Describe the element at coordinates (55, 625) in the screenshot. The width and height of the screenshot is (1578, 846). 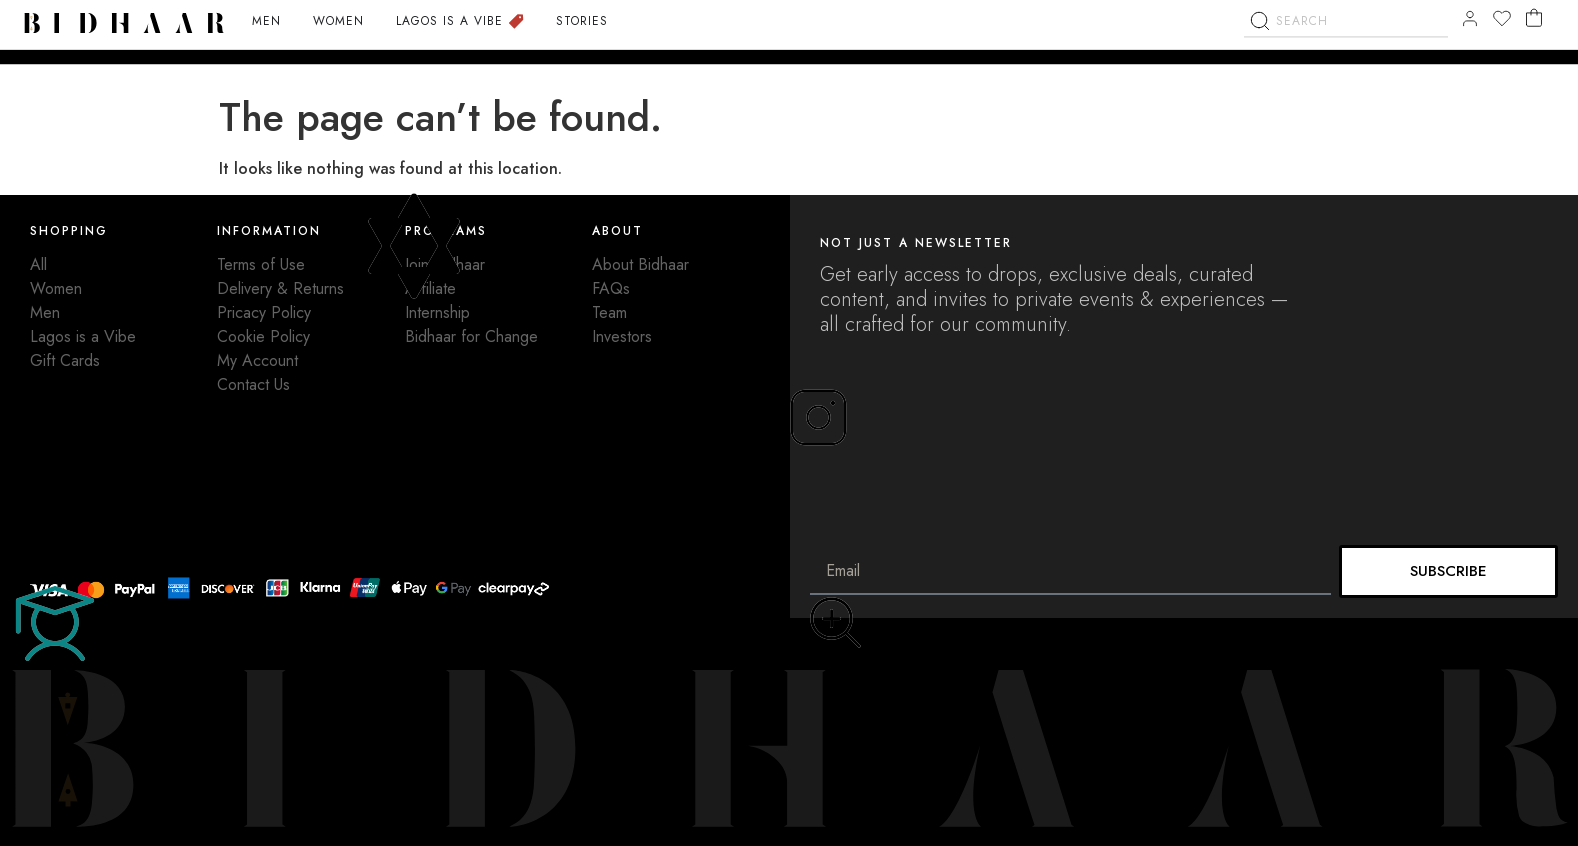
I see `view student profile or account` at that location.